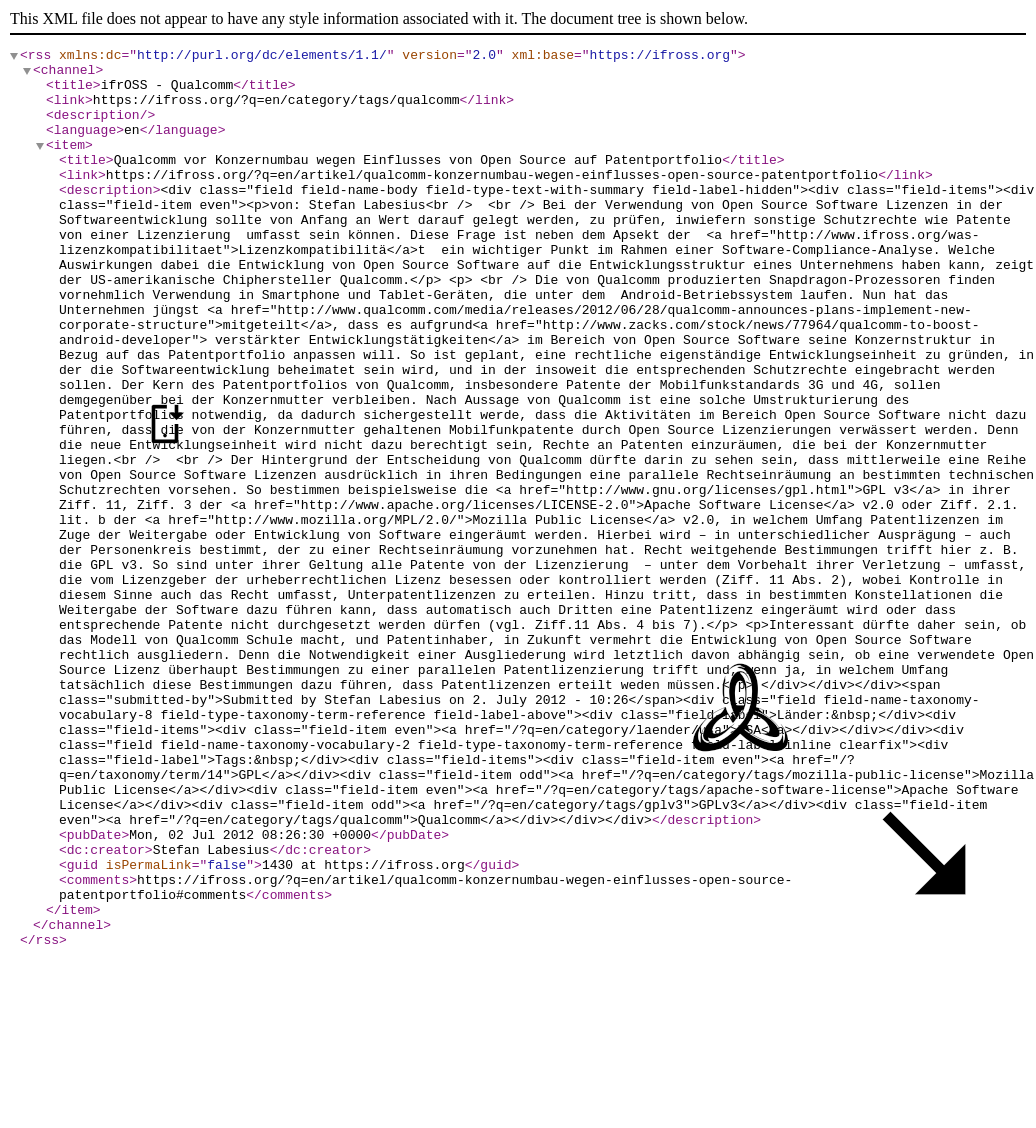 The width and height of the screenshot is (1036, 1128). Describe the element at coordinates (740, 707) in the screenshot. I see `treyarch game studio logo` at that location.